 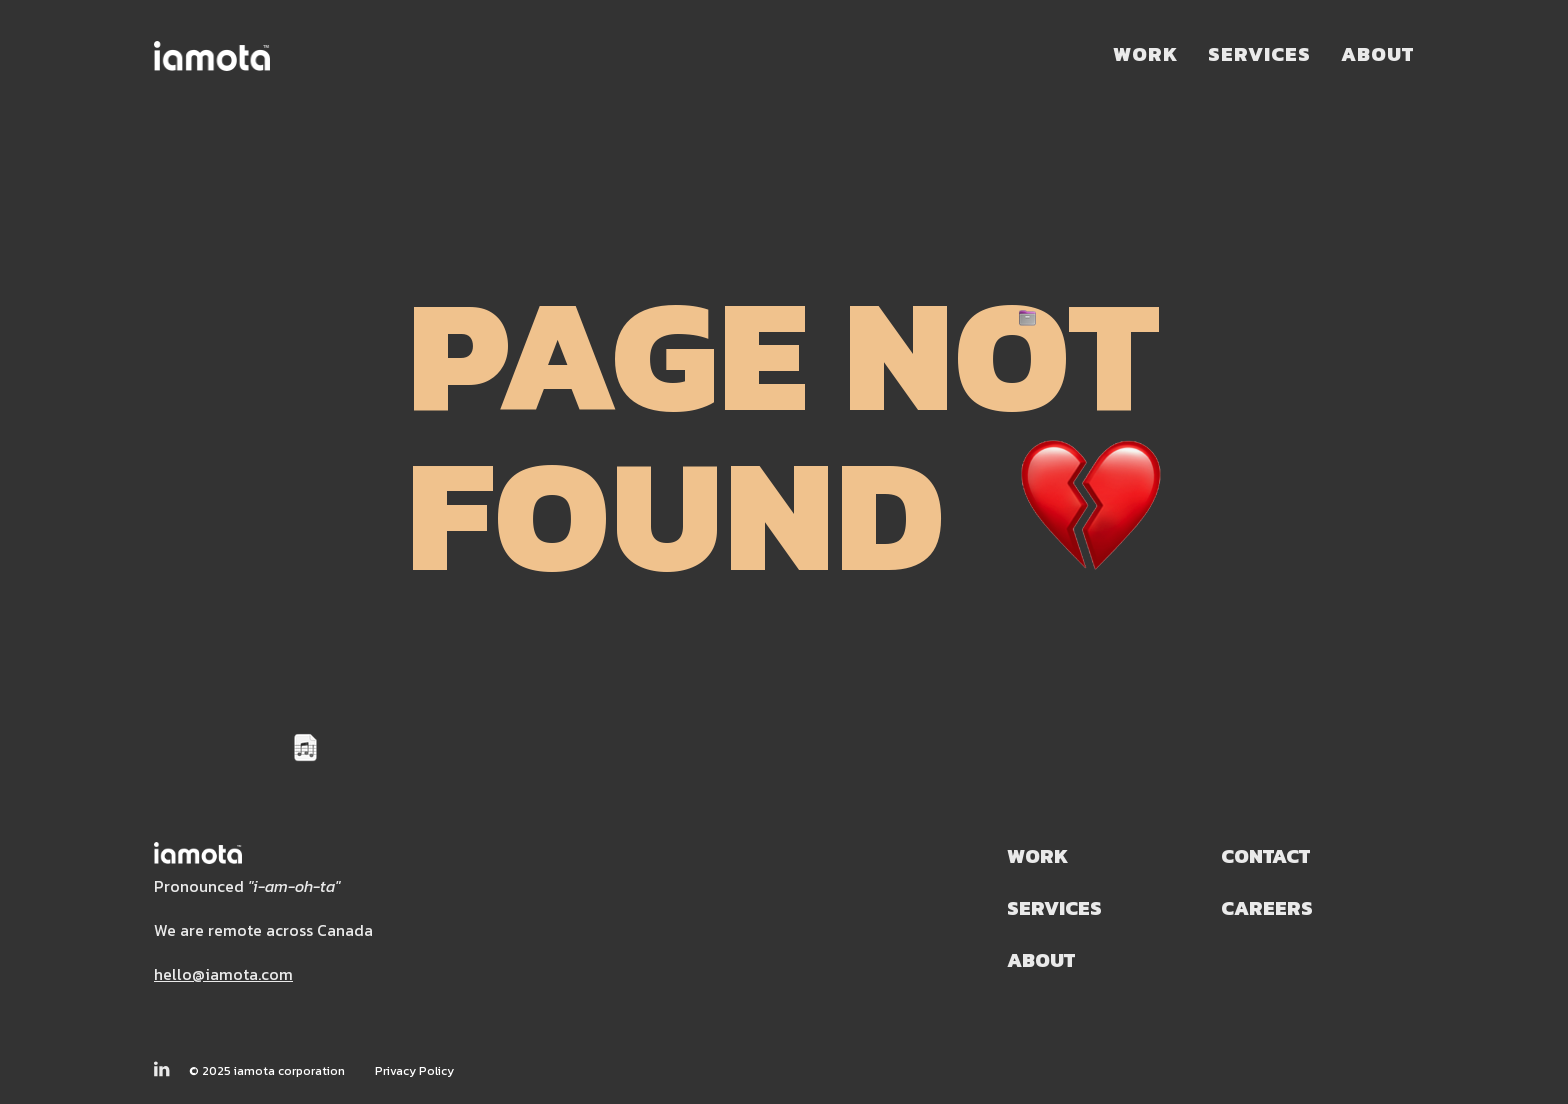 I want to click on open the file manager application, so click(x=1027, y=317).